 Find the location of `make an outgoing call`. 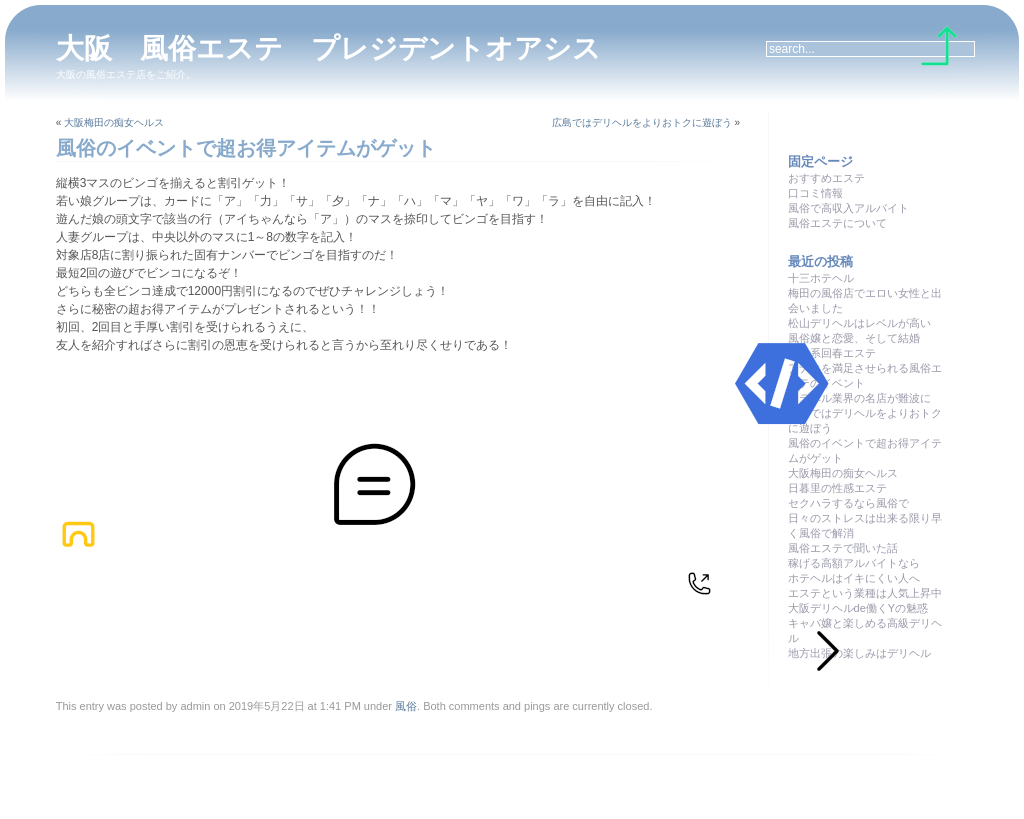

make an outgoing call is located at coordinates (699, 583).